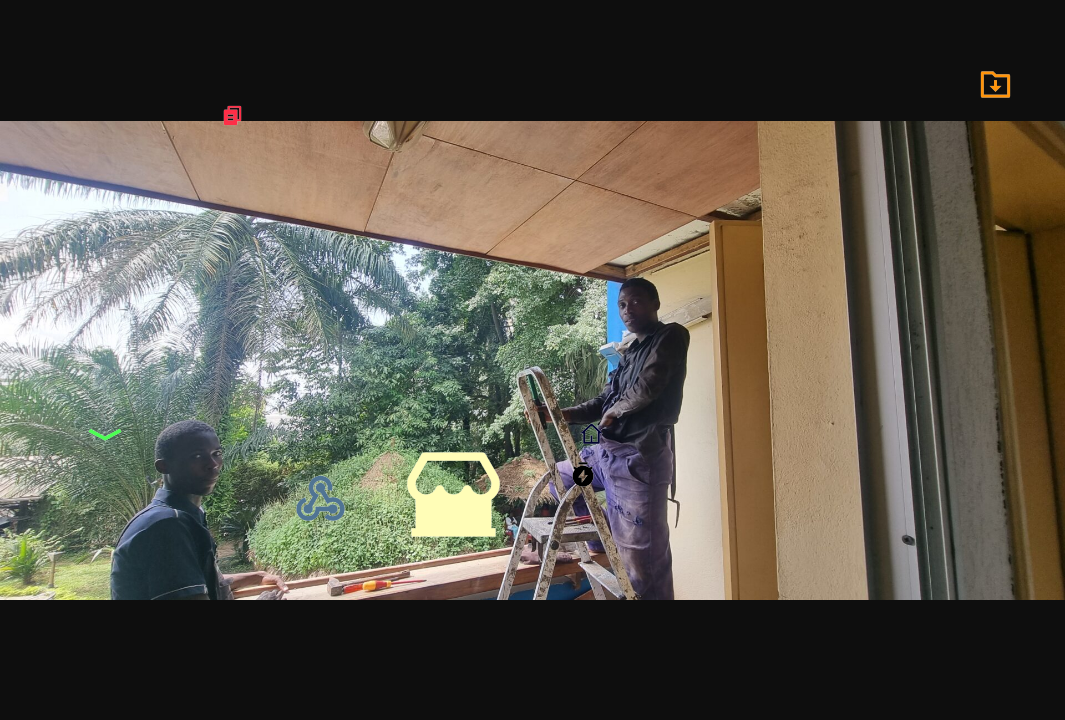 This screenshot has height=720, width=1065. Describe the element at coordinates (591, 434) in the screenshot. I see `navigate to home screen` at that location.